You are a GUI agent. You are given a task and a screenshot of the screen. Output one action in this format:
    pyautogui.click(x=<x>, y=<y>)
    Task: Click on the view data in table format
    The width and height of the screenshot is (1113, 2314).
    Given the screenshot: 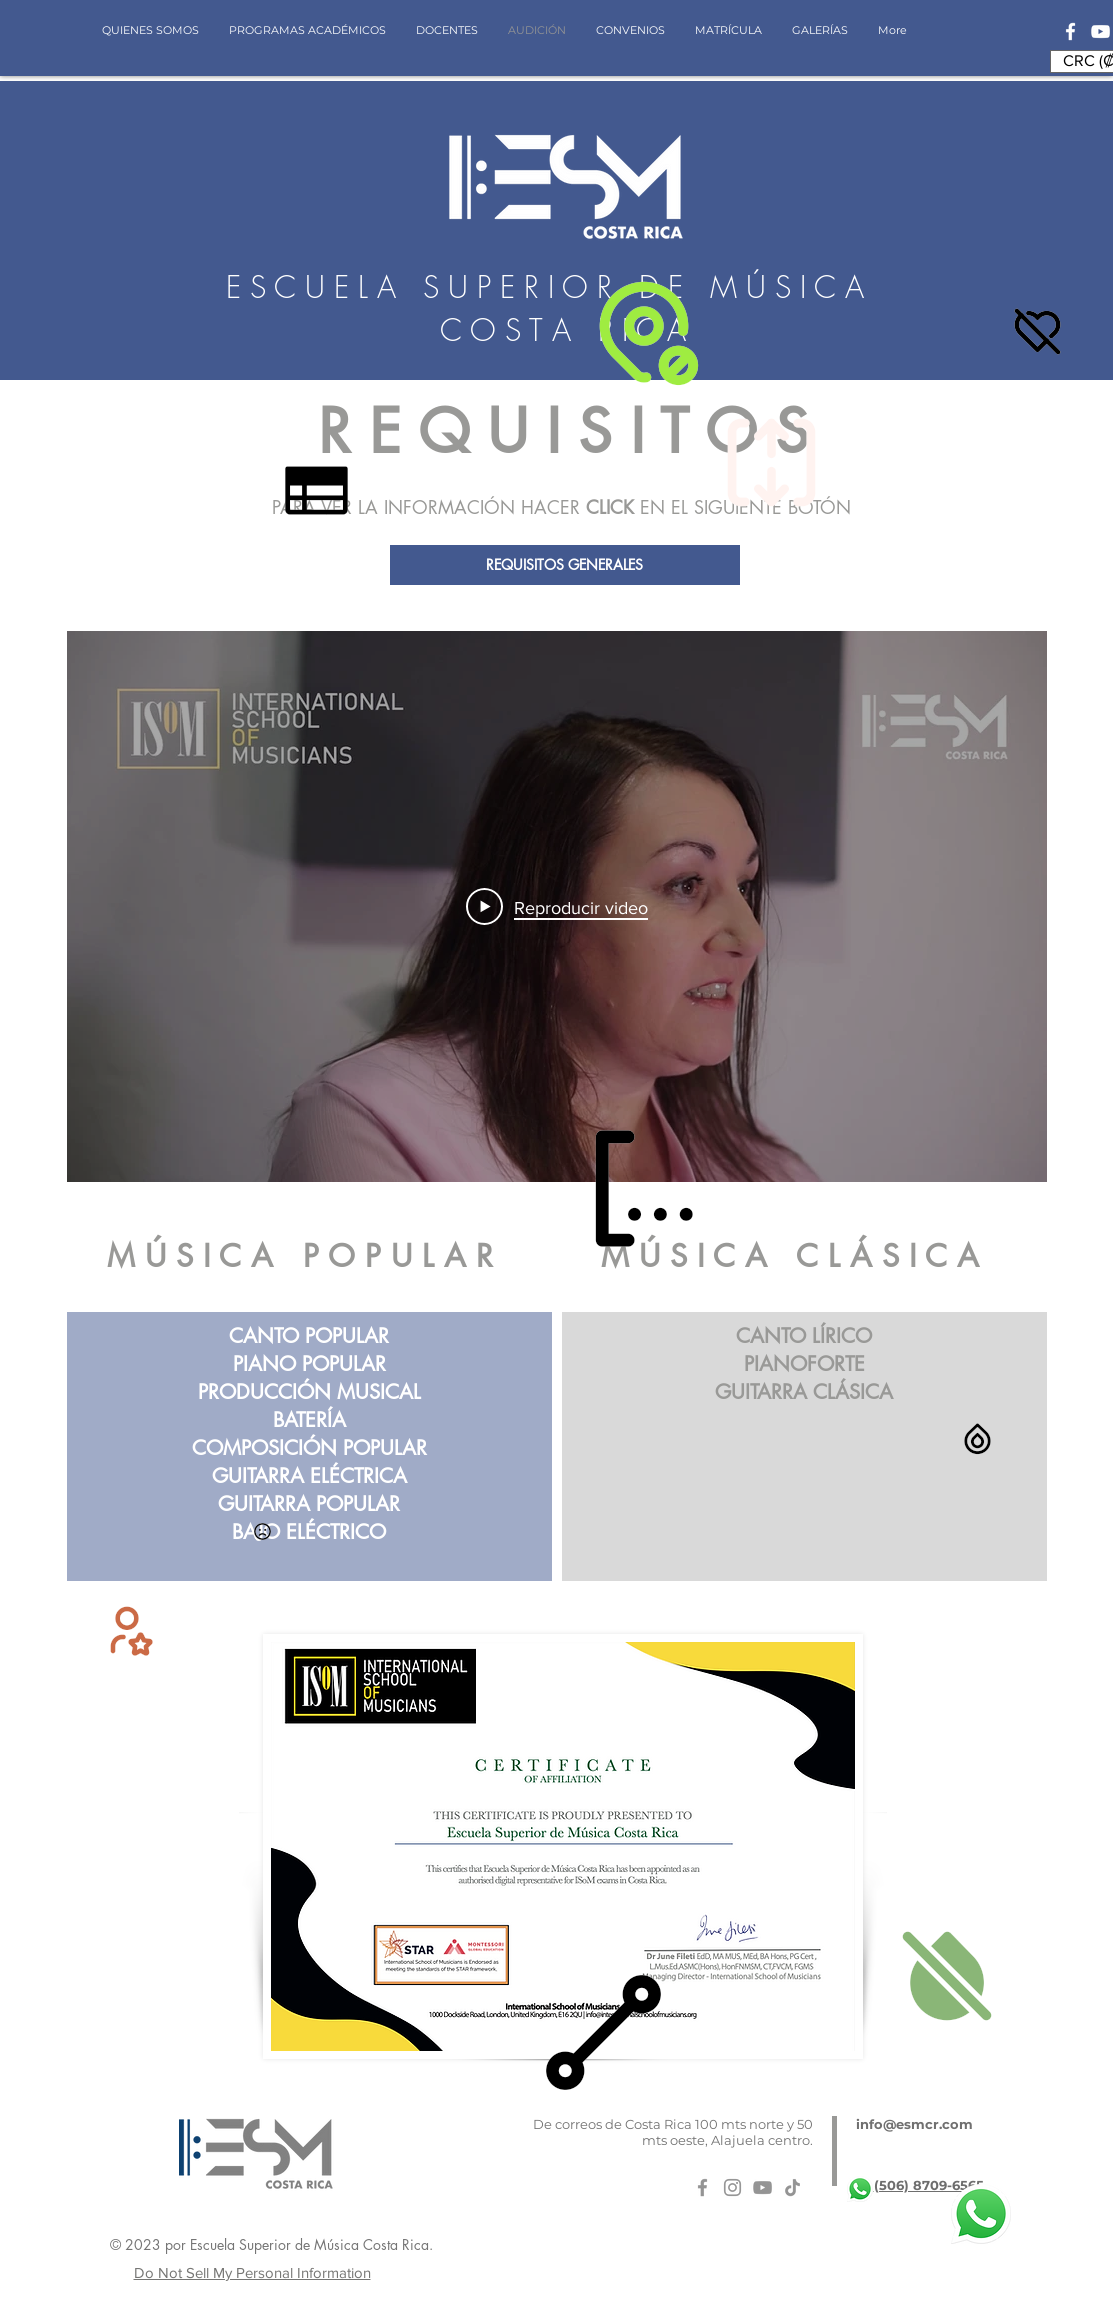 What is the action you would take?
    pyautogui.click(x=316, y=490)
    